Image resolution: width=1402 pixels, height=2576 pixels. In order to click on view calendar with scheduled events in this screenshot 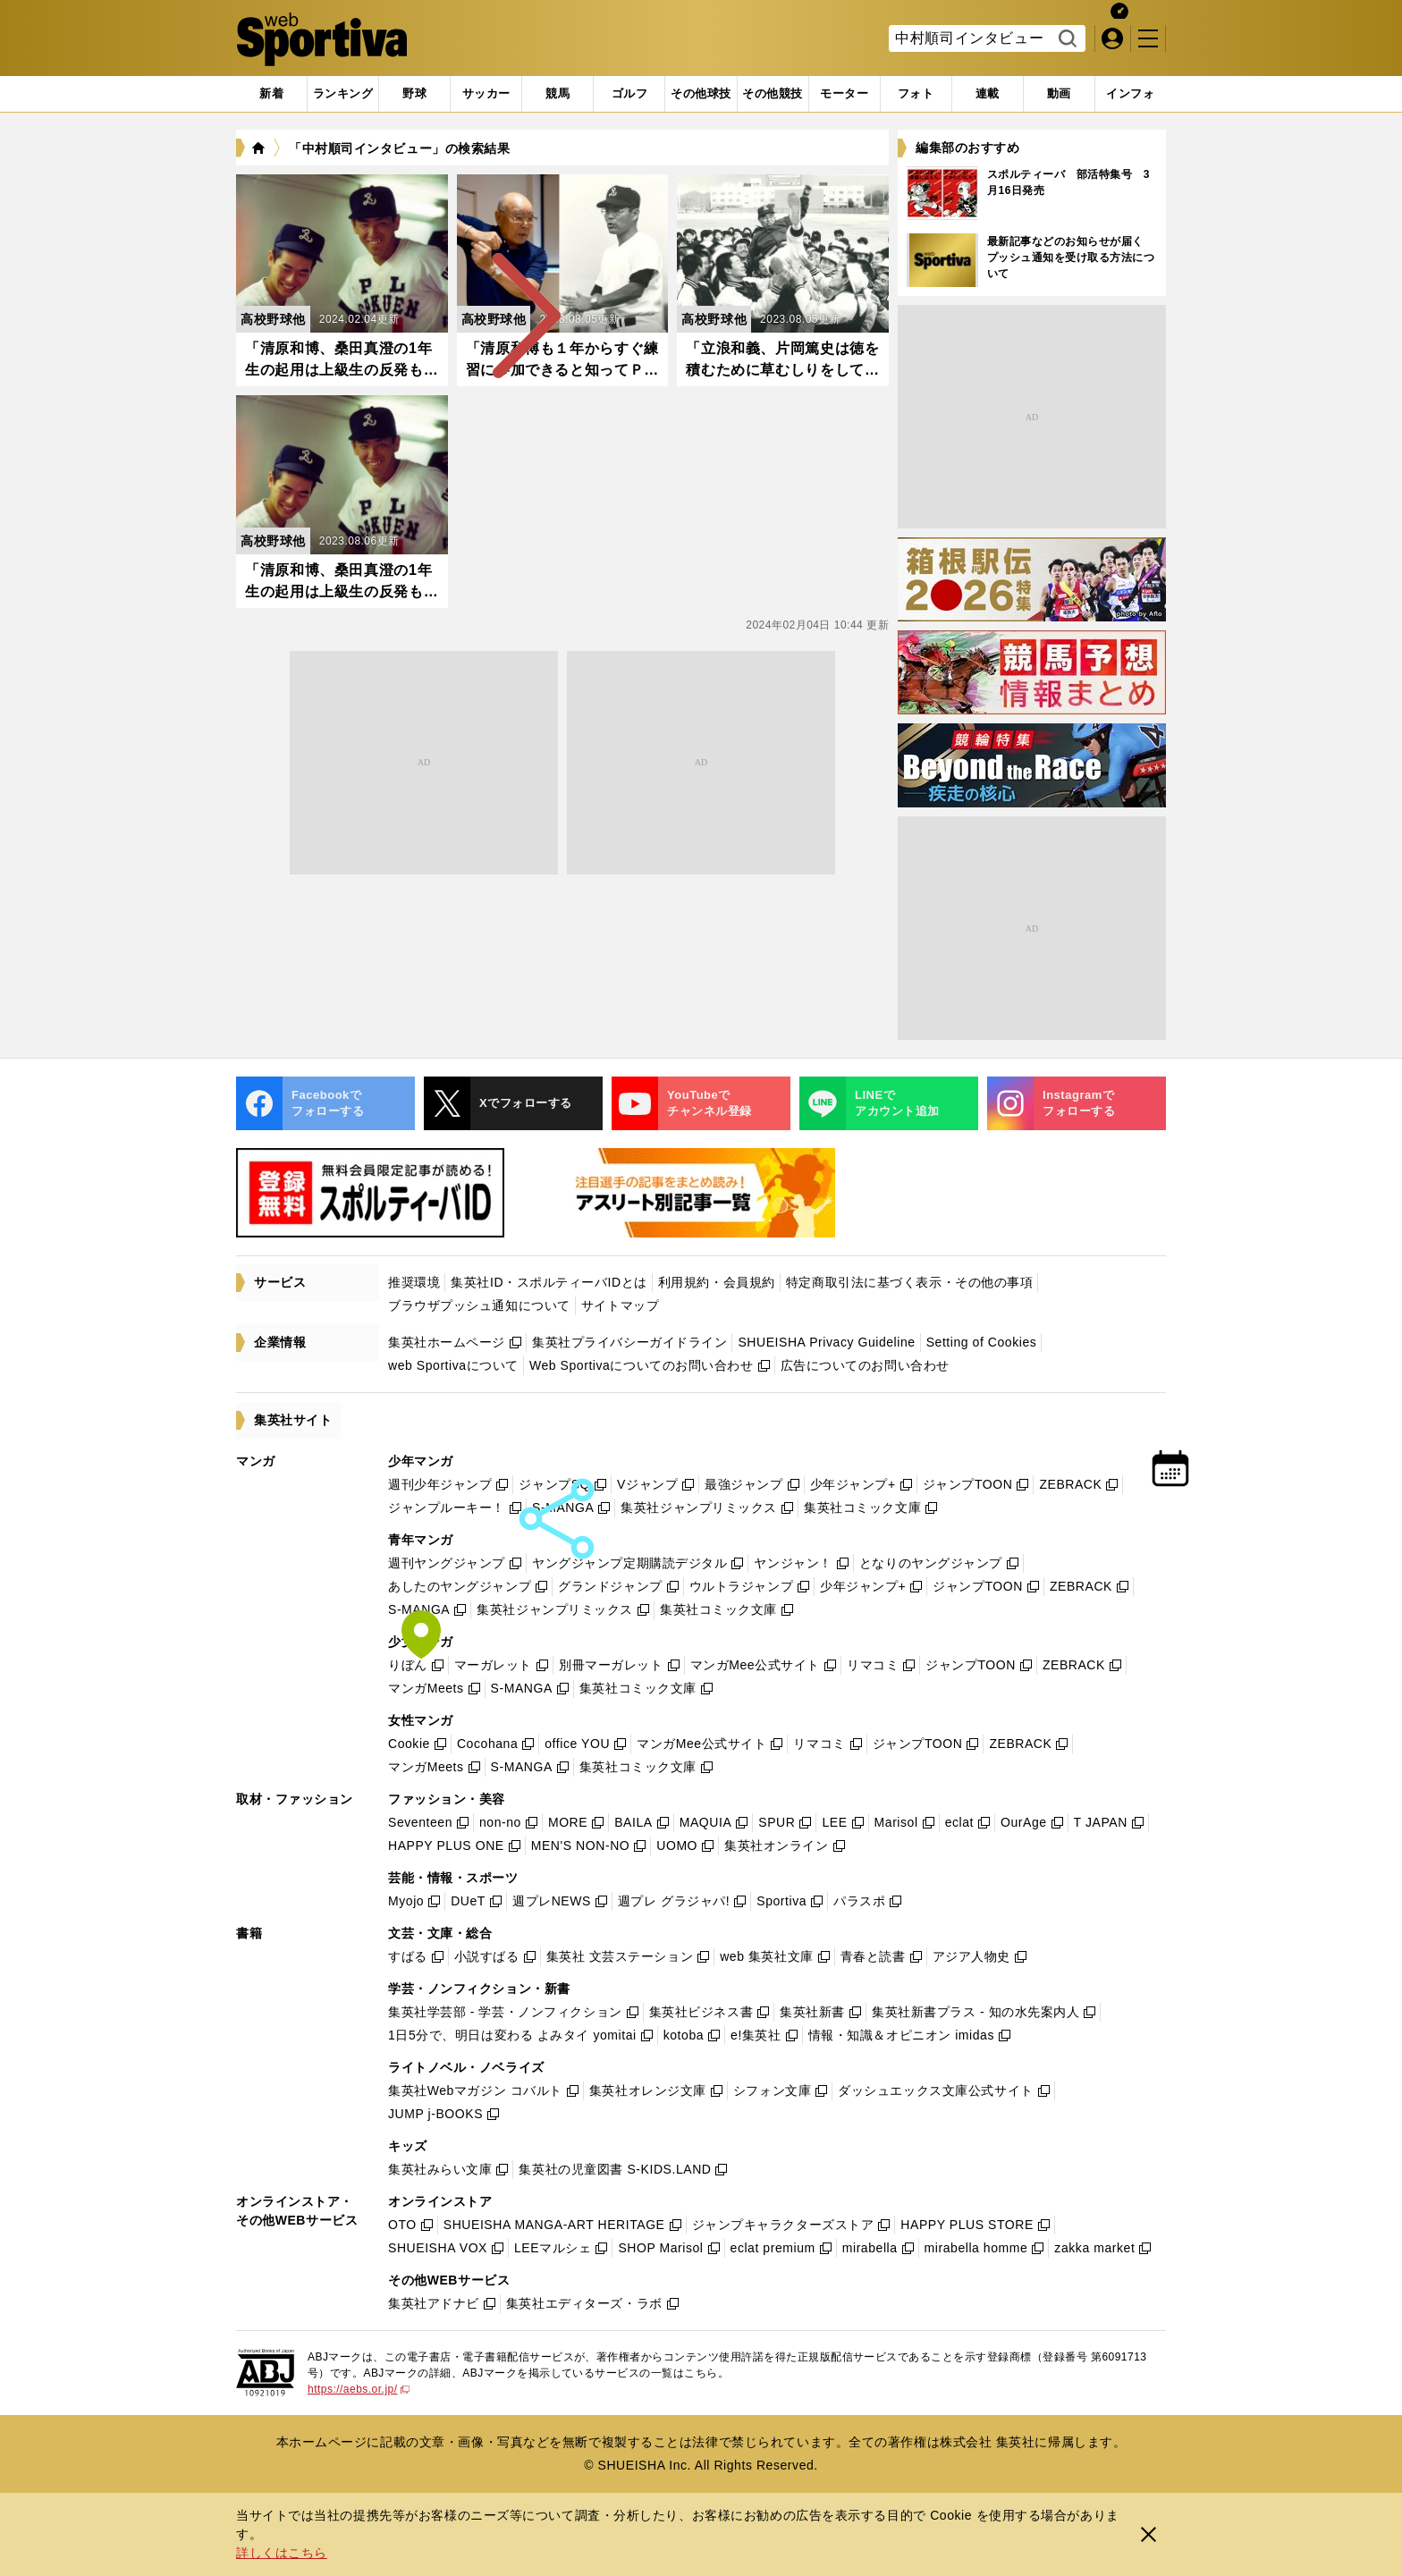, I will do `click(1170, 1468)`.